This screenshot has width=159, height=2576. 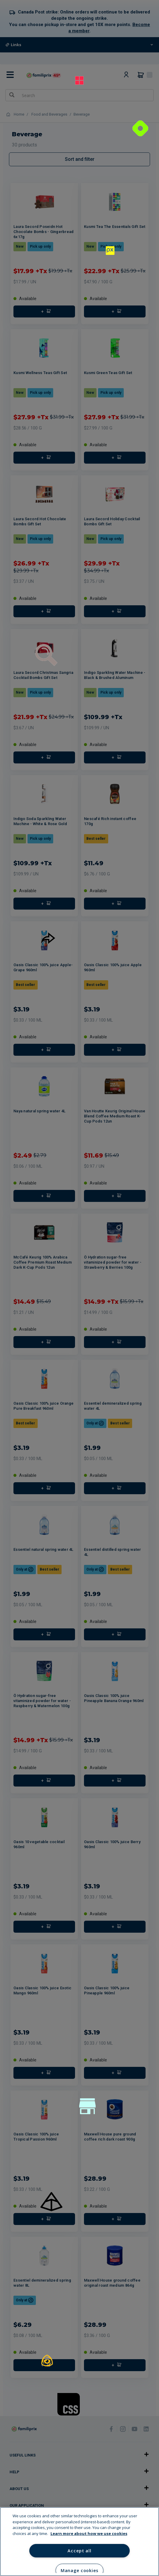 I want to click on pydantic library or framework branding, so click(x=51, y=2202).